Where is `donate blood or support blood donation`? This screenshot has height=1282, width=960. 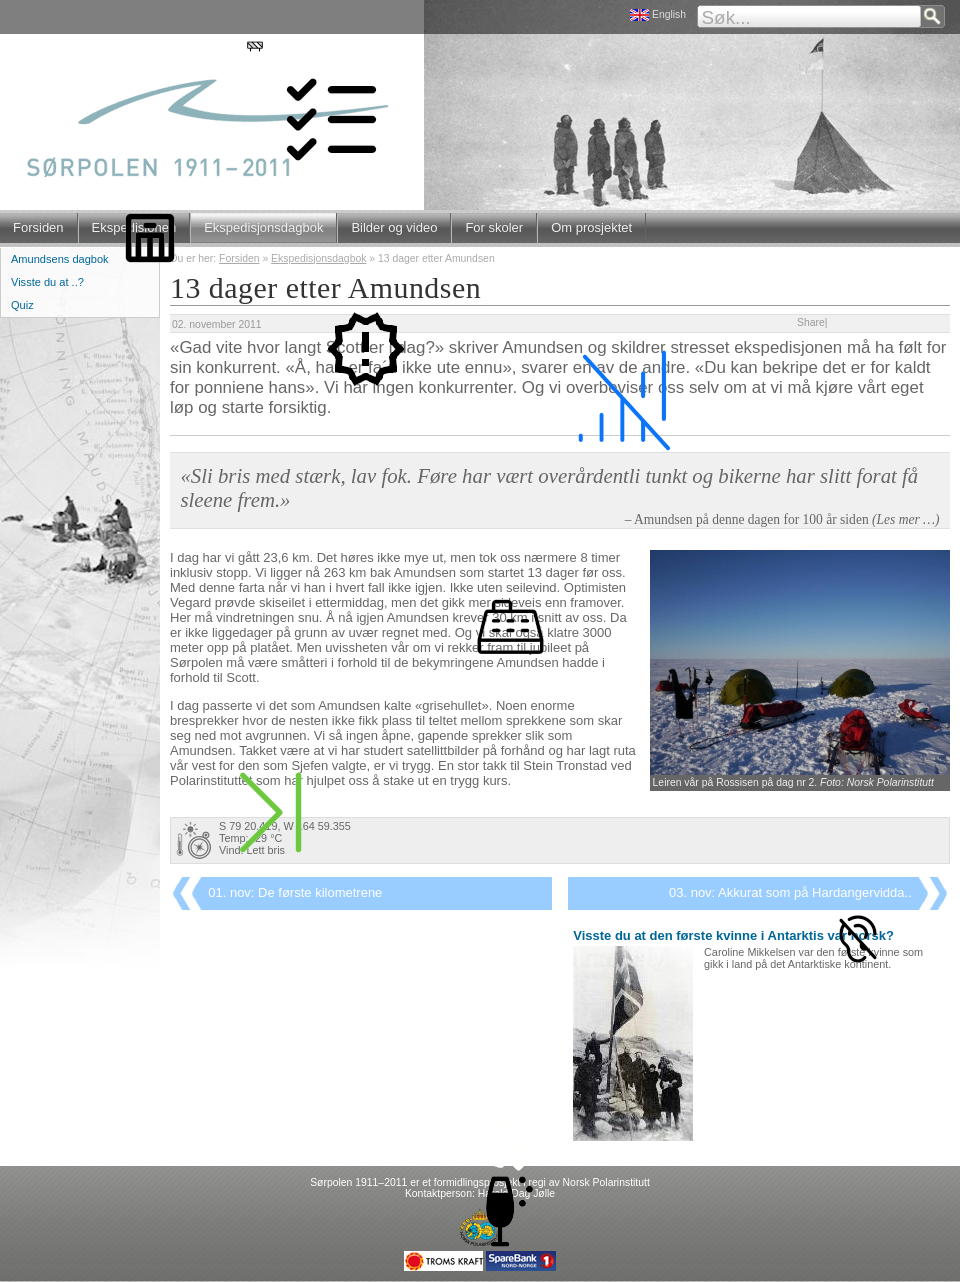 donate blood or support blood donation is located at coordinates (503, 1142).